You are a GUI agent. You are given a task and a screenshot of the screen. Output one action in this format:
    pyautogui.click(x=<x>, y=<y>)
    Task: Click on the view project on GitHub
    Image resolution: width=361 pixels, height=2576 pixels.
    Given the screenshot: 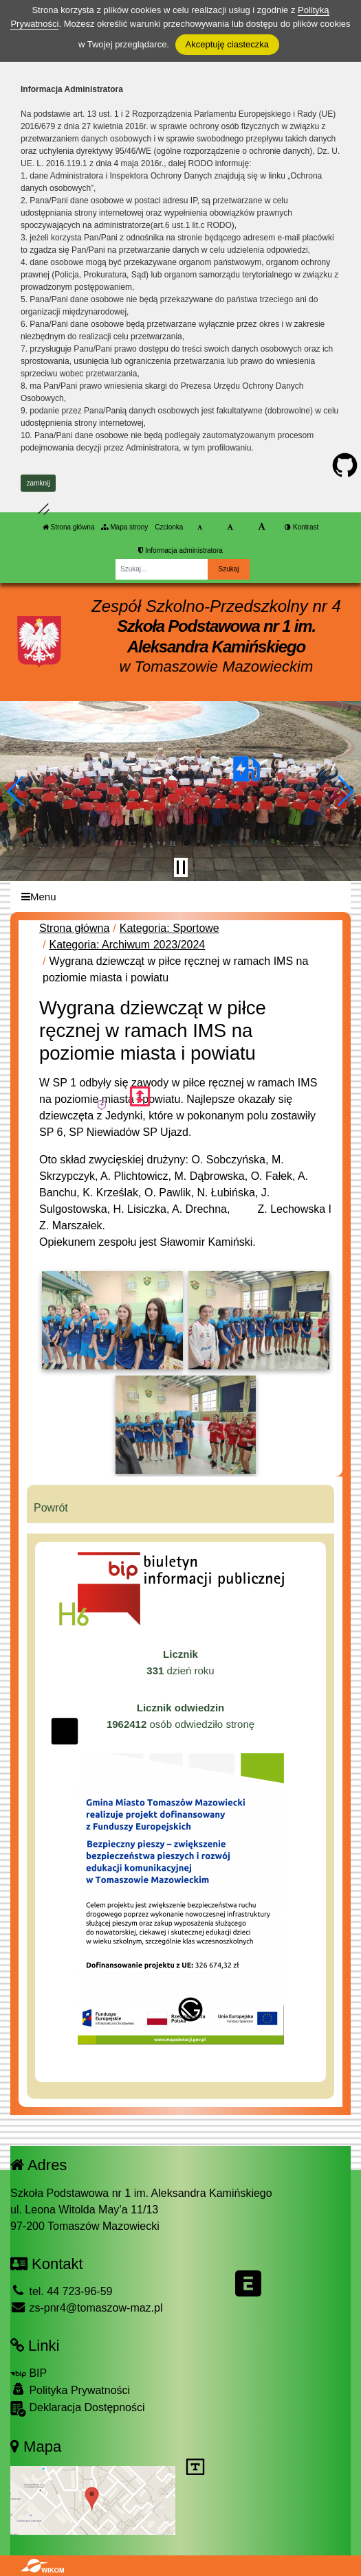 What is the action you would take?
    pyautogui.click(x=344, y=465)
    